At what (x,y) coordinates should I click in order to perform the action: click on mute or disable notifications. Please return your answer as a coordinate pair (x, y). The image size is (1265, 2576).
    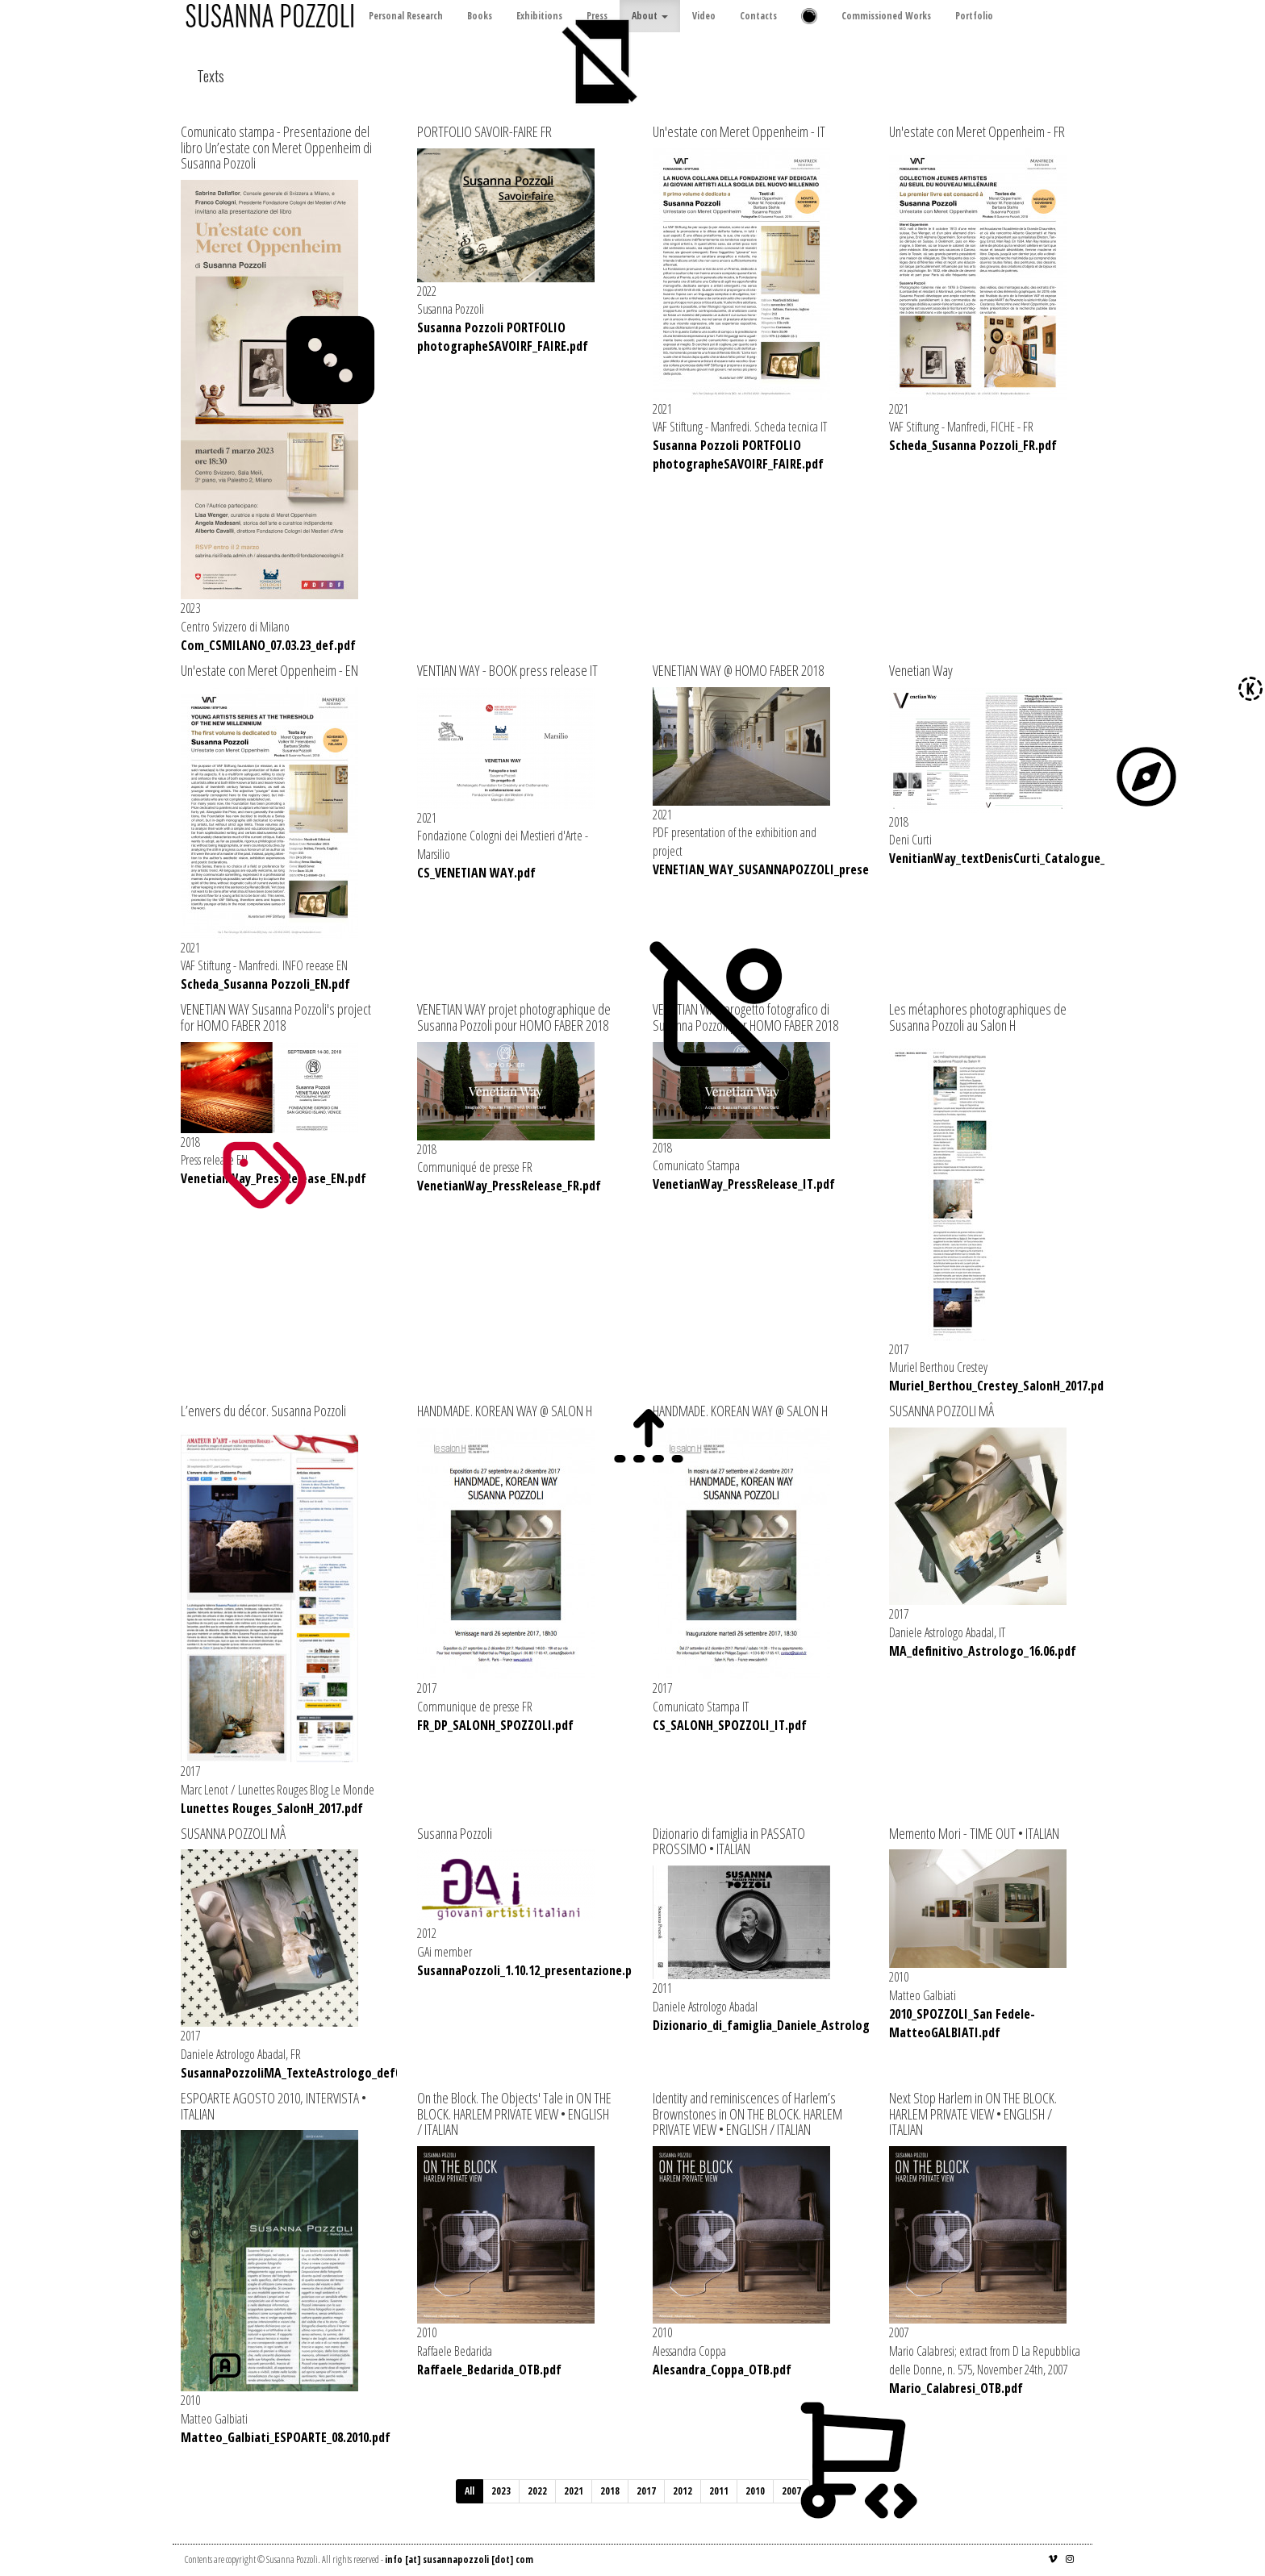
    Looking at the image, I should click on (719, 1011).